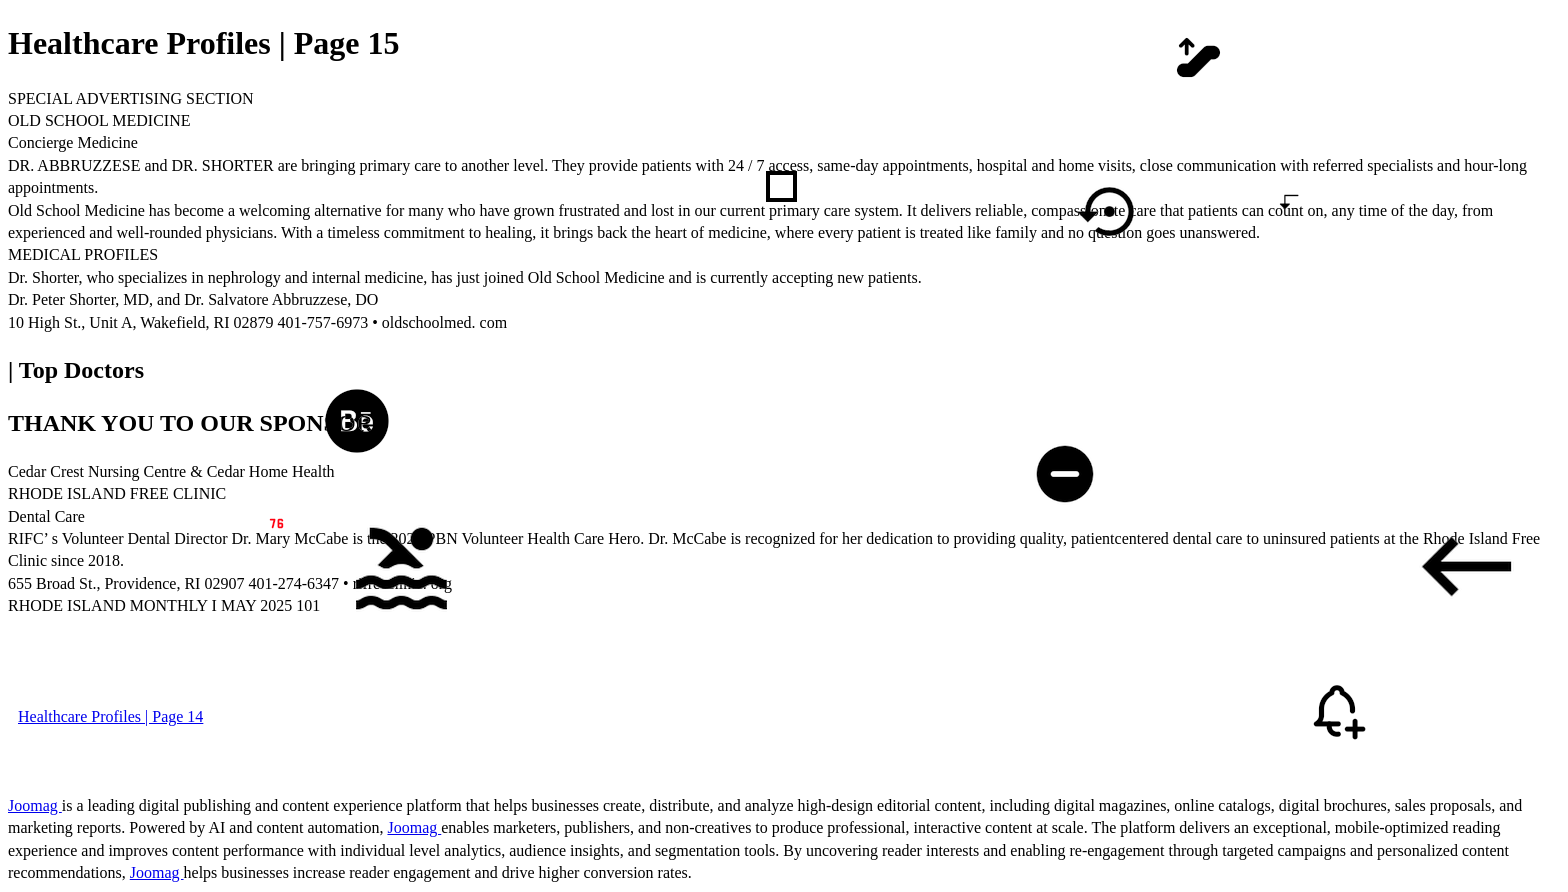 This screenshot has height=892, width=1568. Describe the element at coordinates (781, 186) in the screenshot. I see `crop image to square aspect ratio` at that location.